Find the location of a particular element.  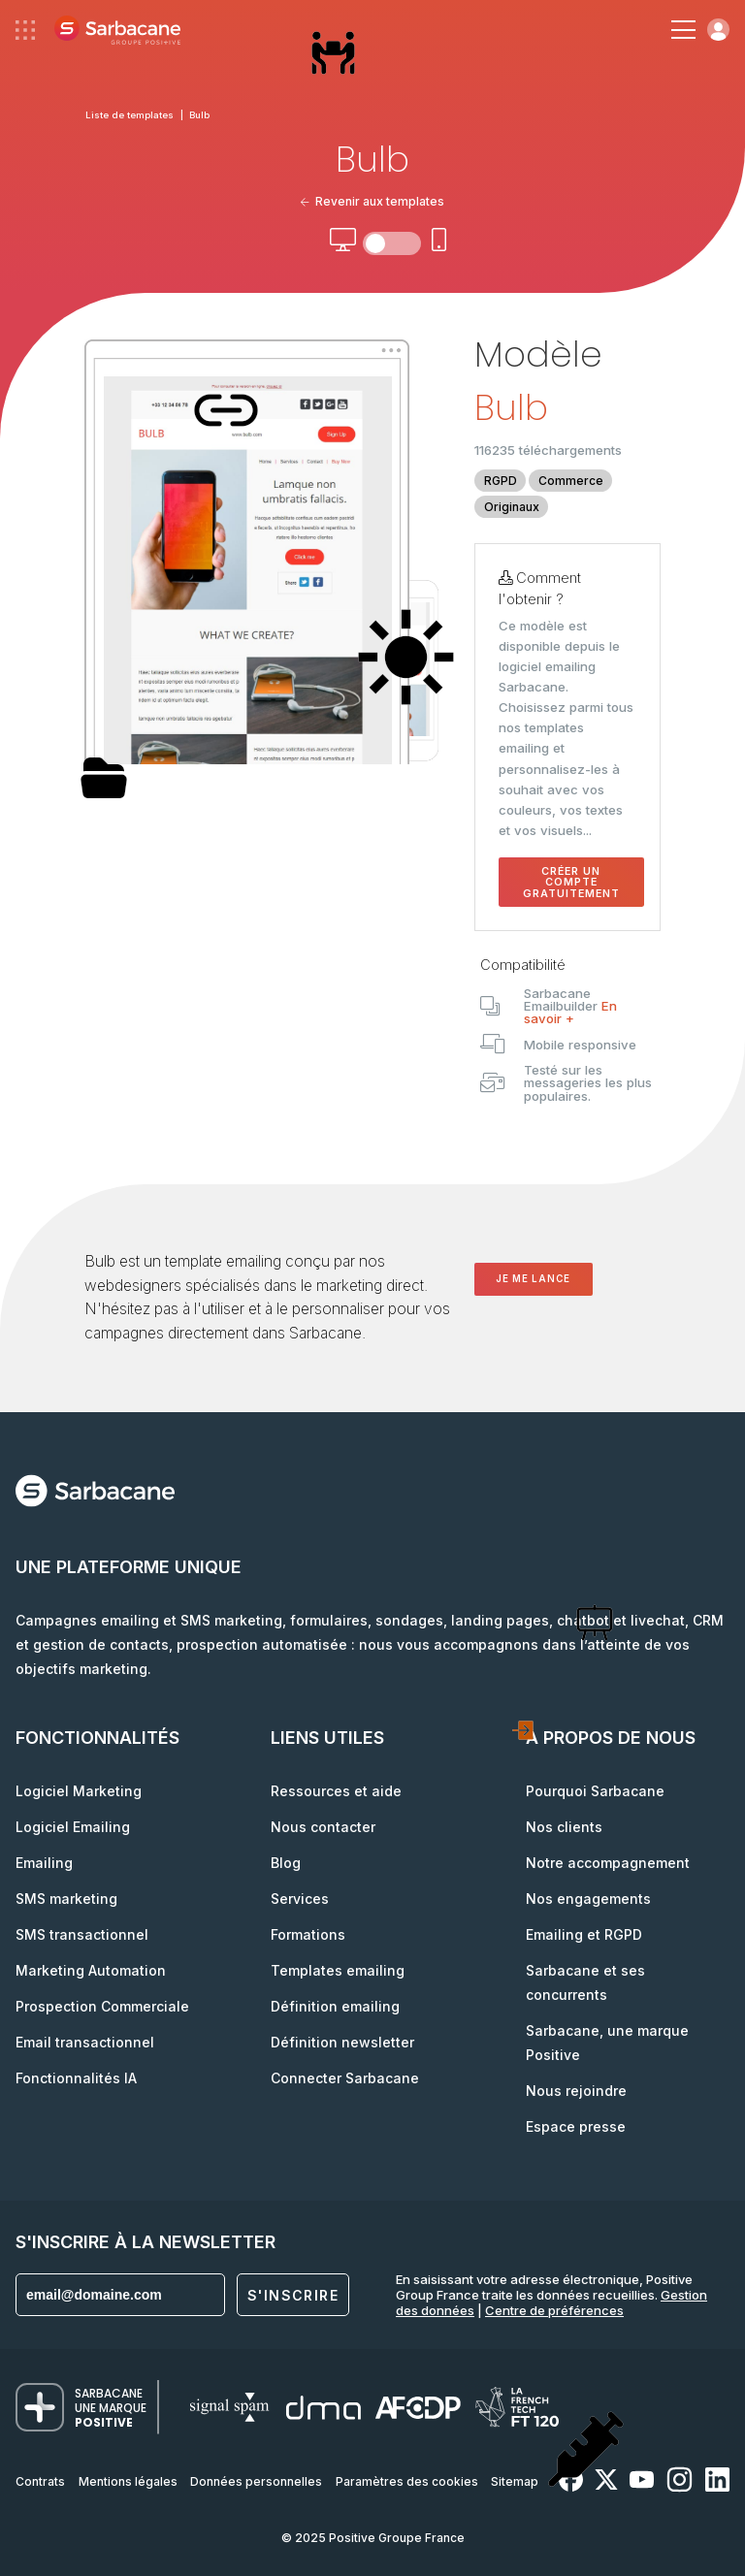

copy or share a link is located at coordinates (226, 410).